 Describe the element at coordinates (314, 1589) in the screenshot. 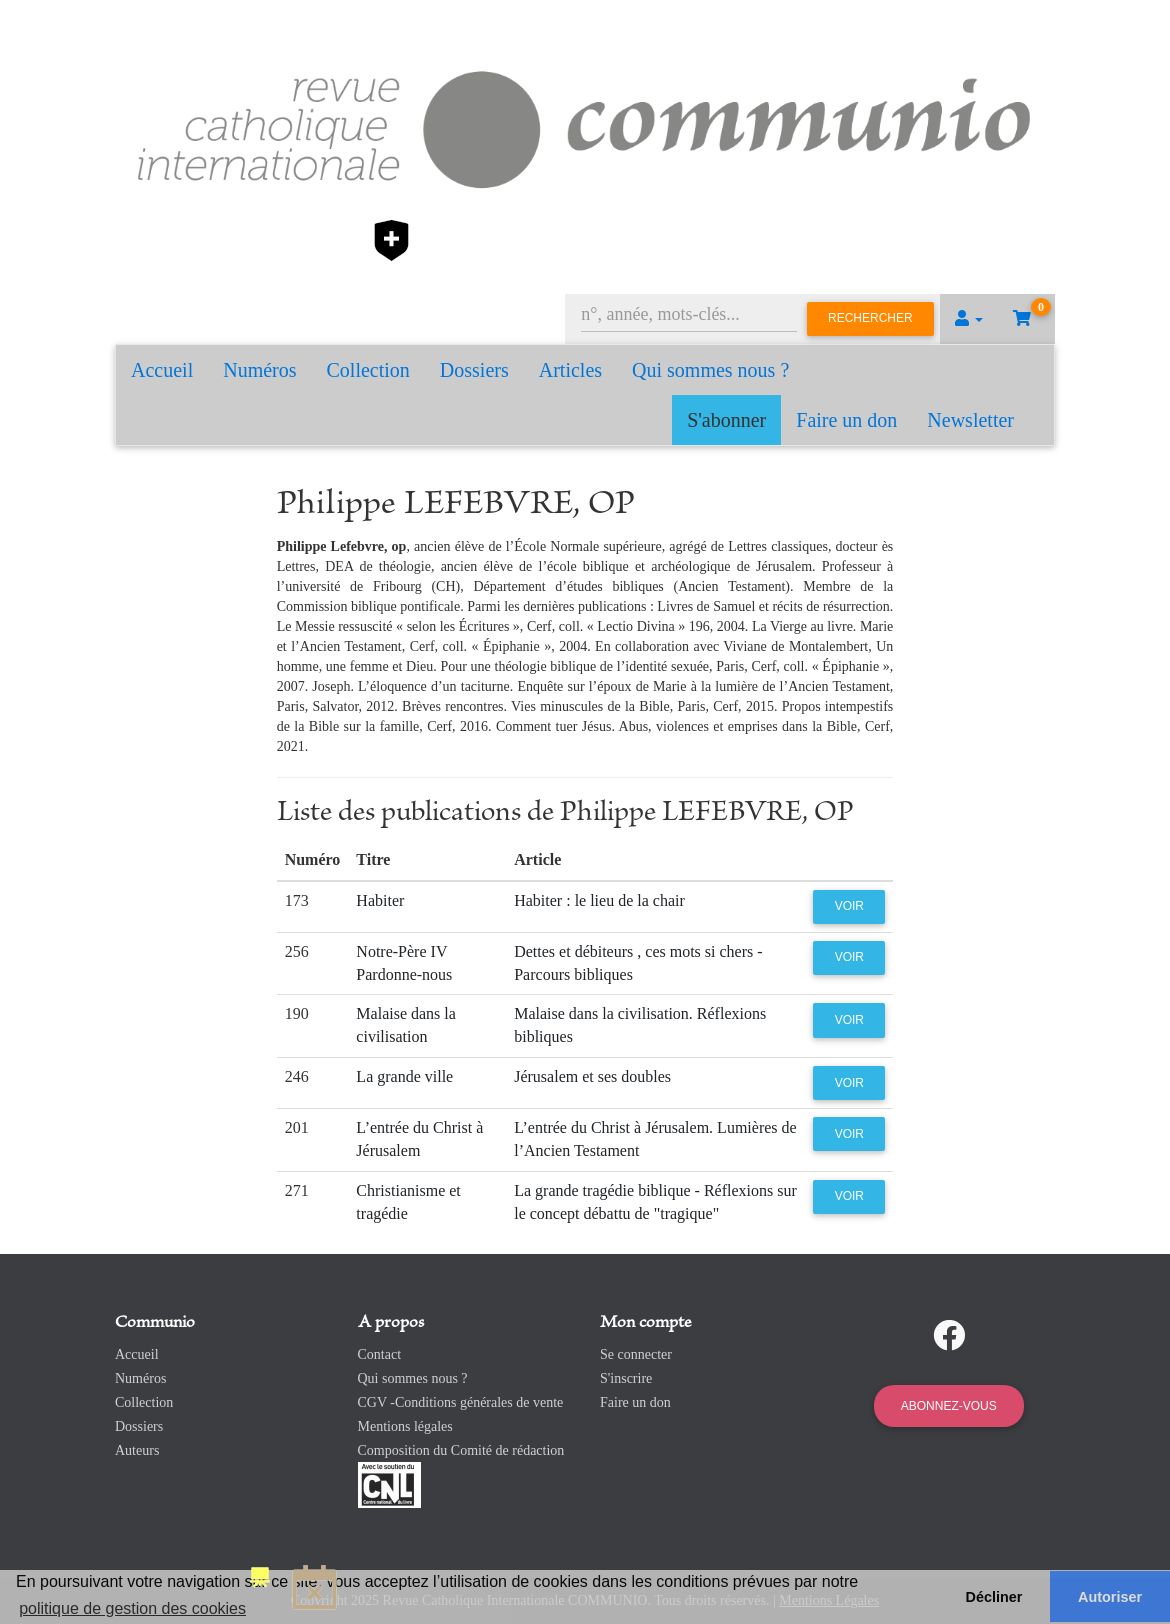

I see `cancel or delete a calendar event` at that location.